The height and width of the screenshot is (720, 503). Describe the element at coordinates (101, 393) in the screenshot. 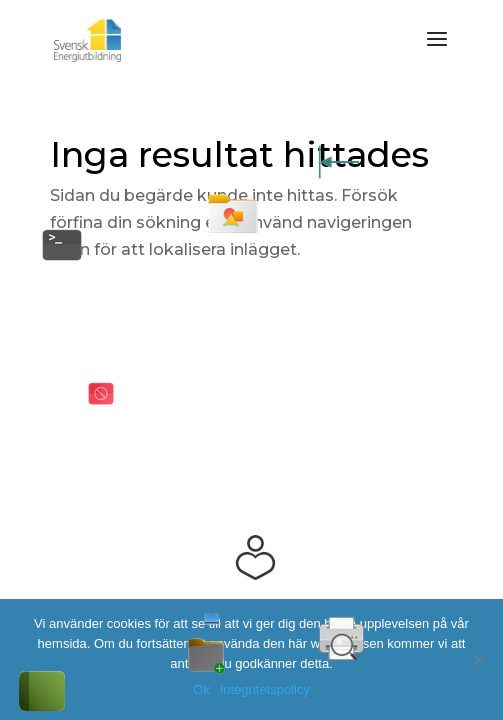

I see `indicates a missing or broken image` at that location.